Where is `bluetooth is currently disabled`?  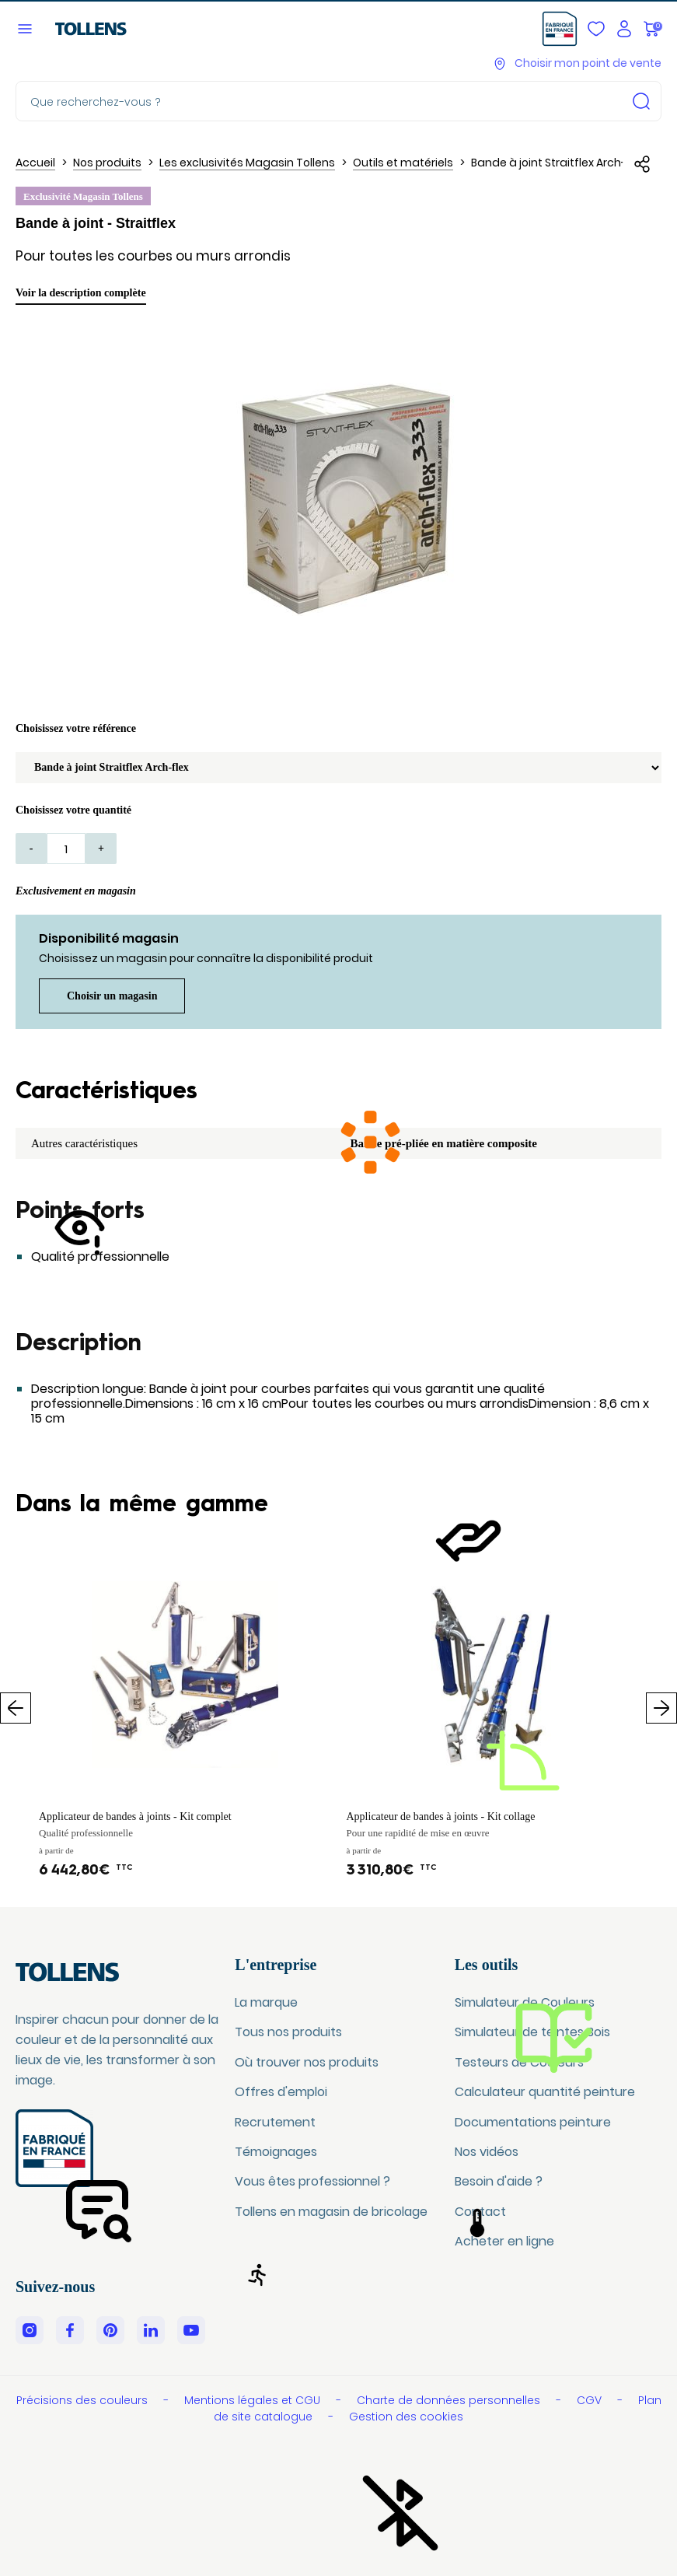
bluetooth is currently disabled is located at coordinates (400, 2513).